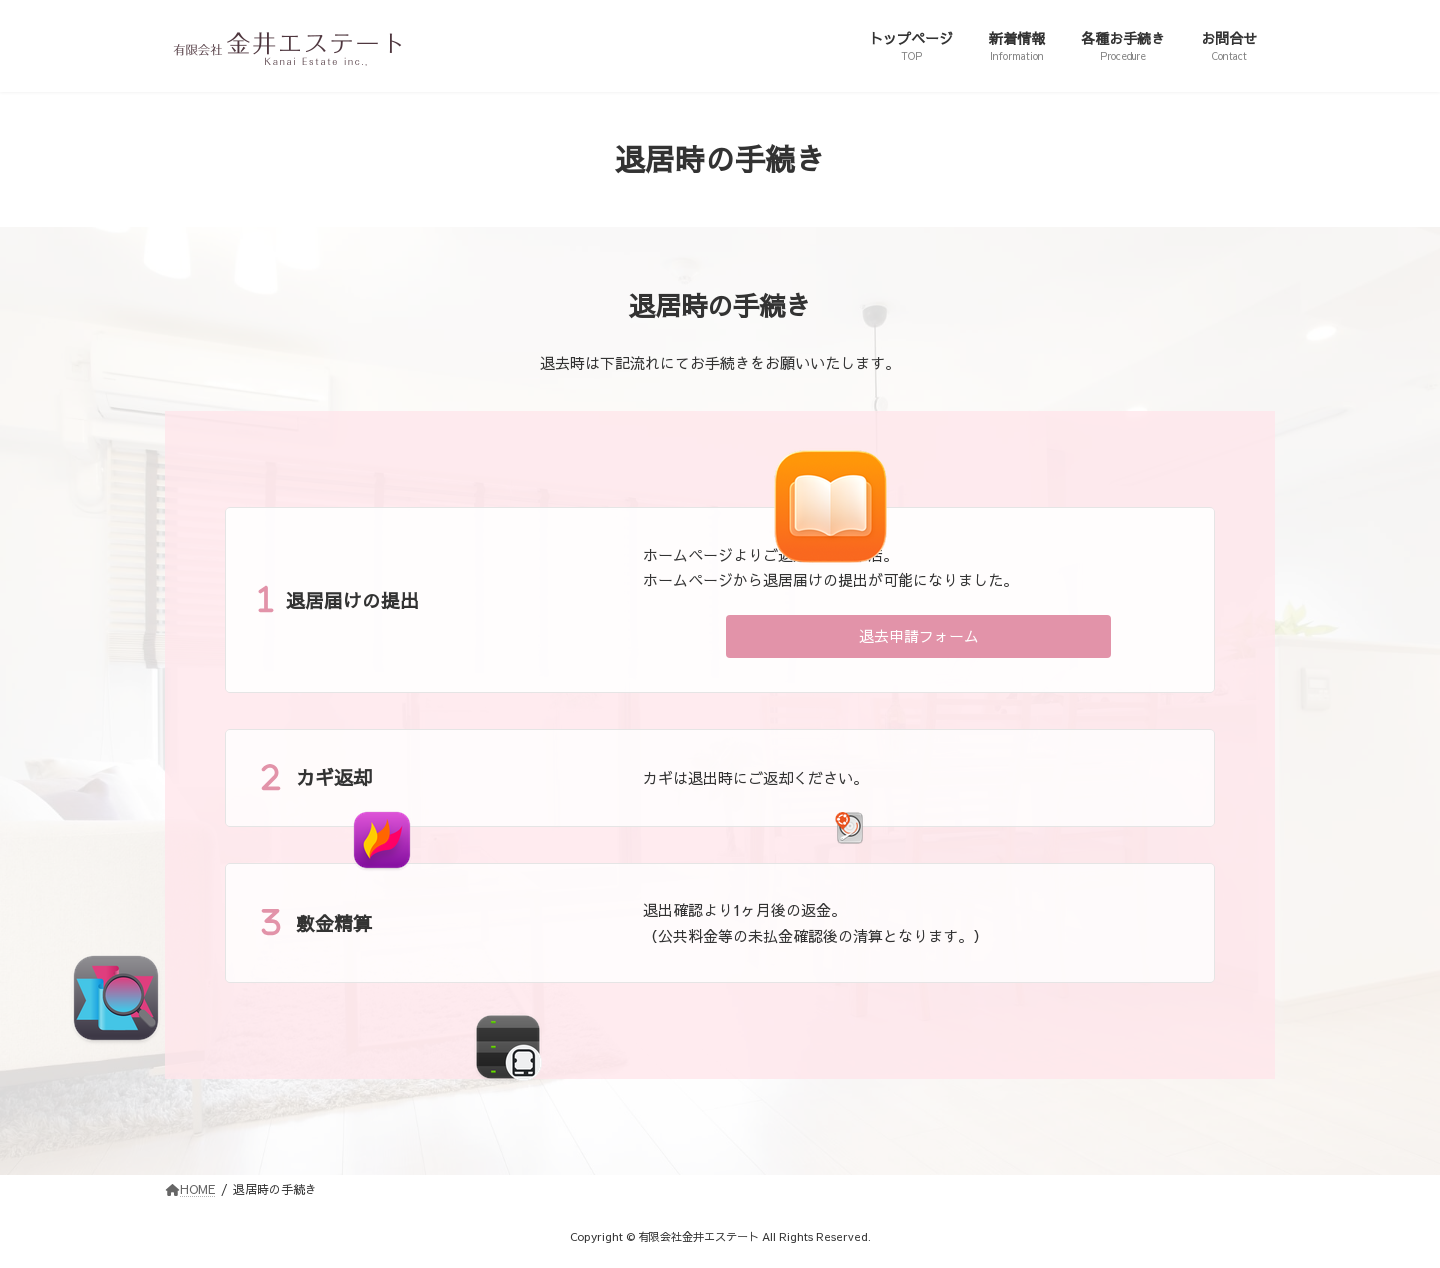 The height and width of the screenshot is (1268, 1440). I want to click on configure iscsi storage server settings, so click(508, 1047).